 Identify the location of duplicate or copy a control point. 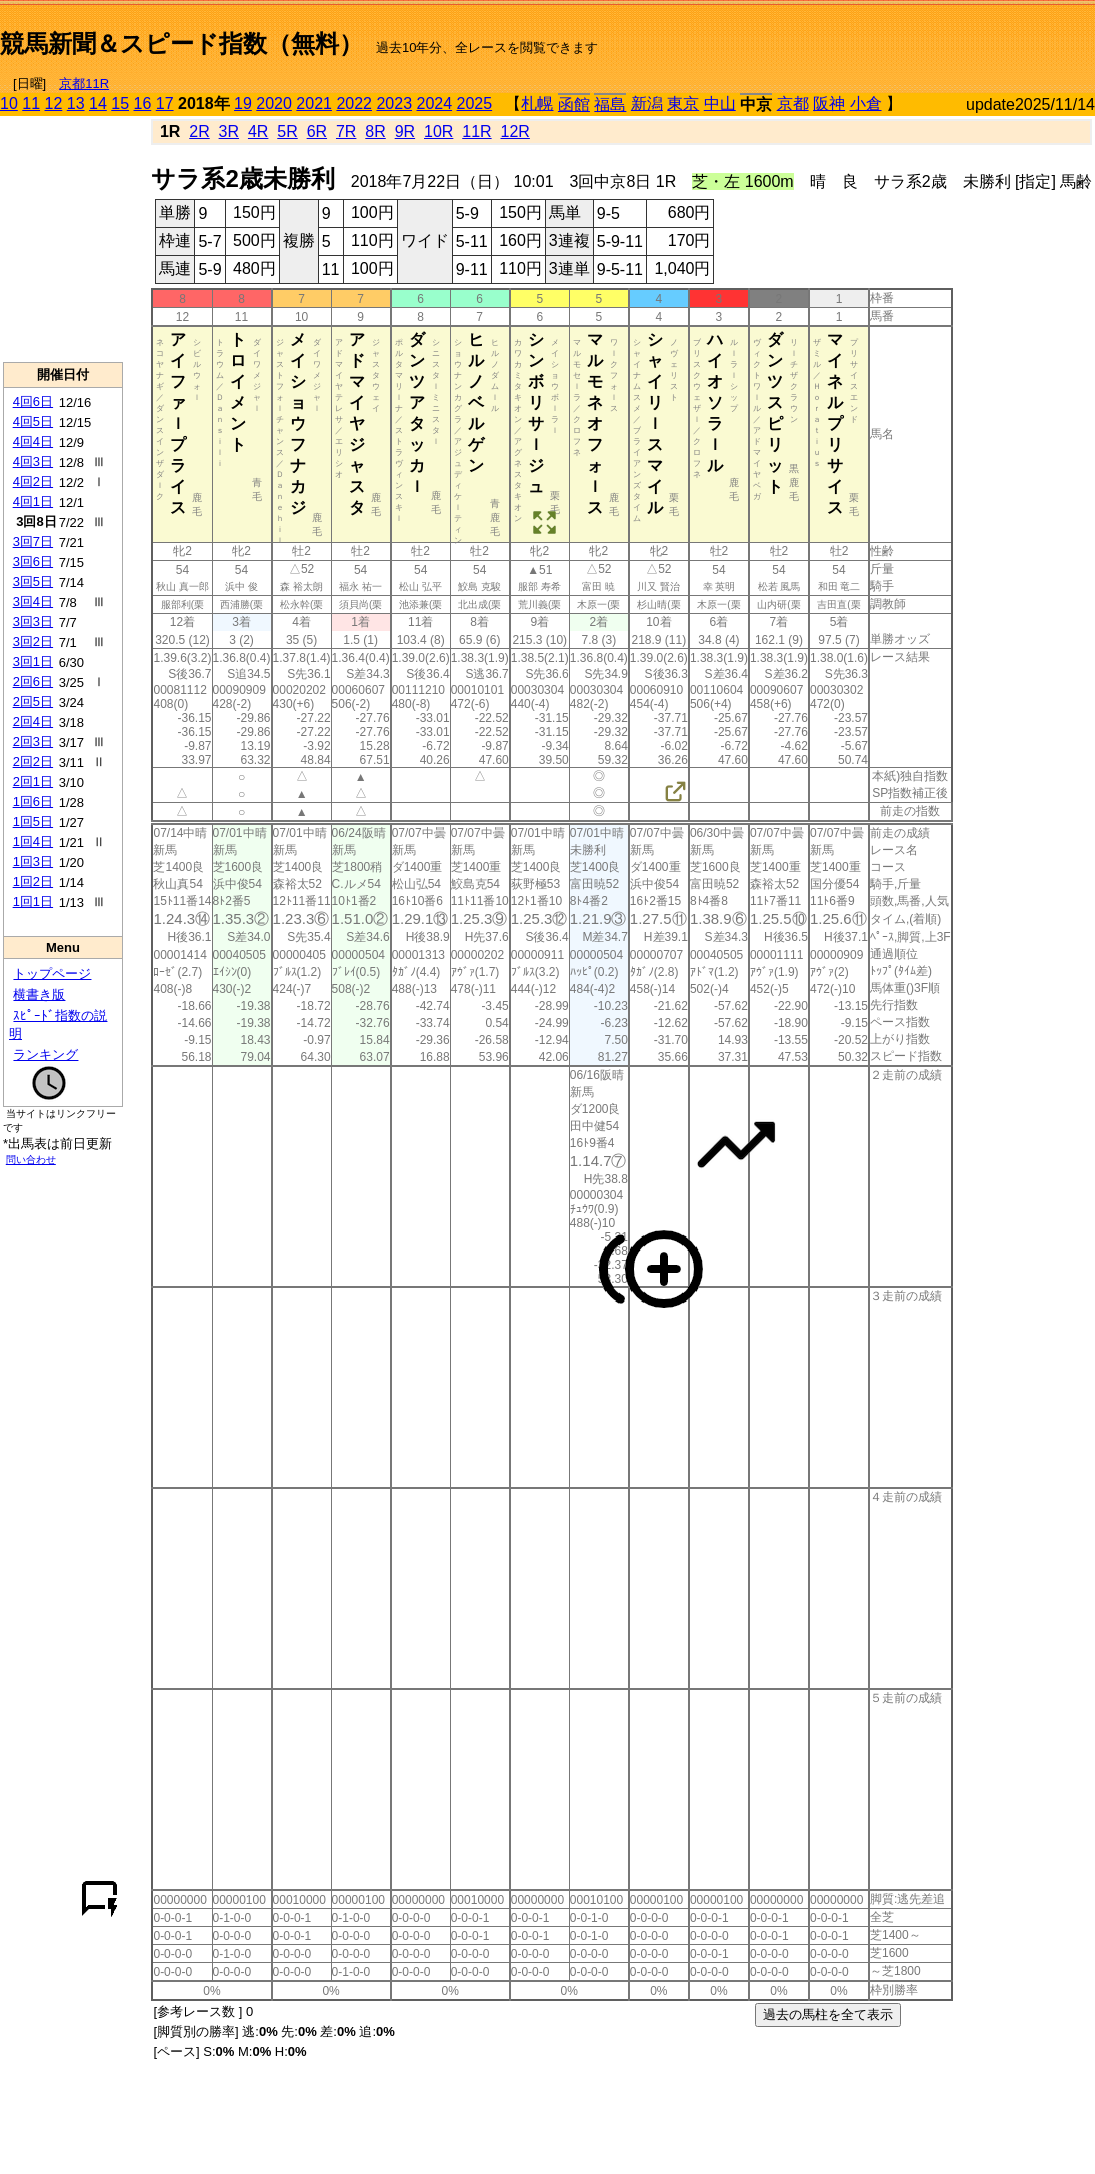
(651, 1269).